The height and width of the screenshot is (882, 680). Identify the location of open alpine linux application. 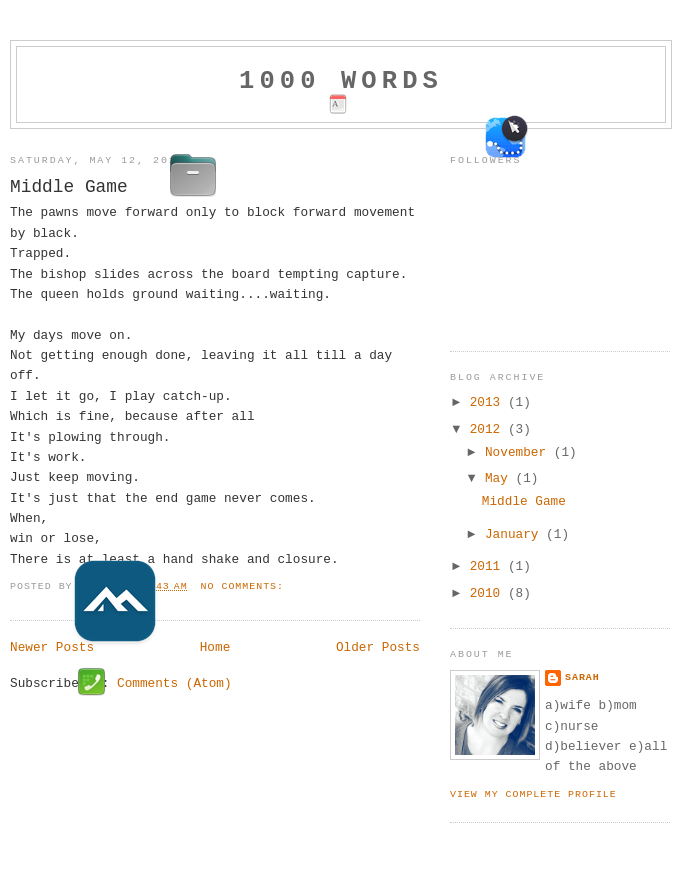
(115, 601).